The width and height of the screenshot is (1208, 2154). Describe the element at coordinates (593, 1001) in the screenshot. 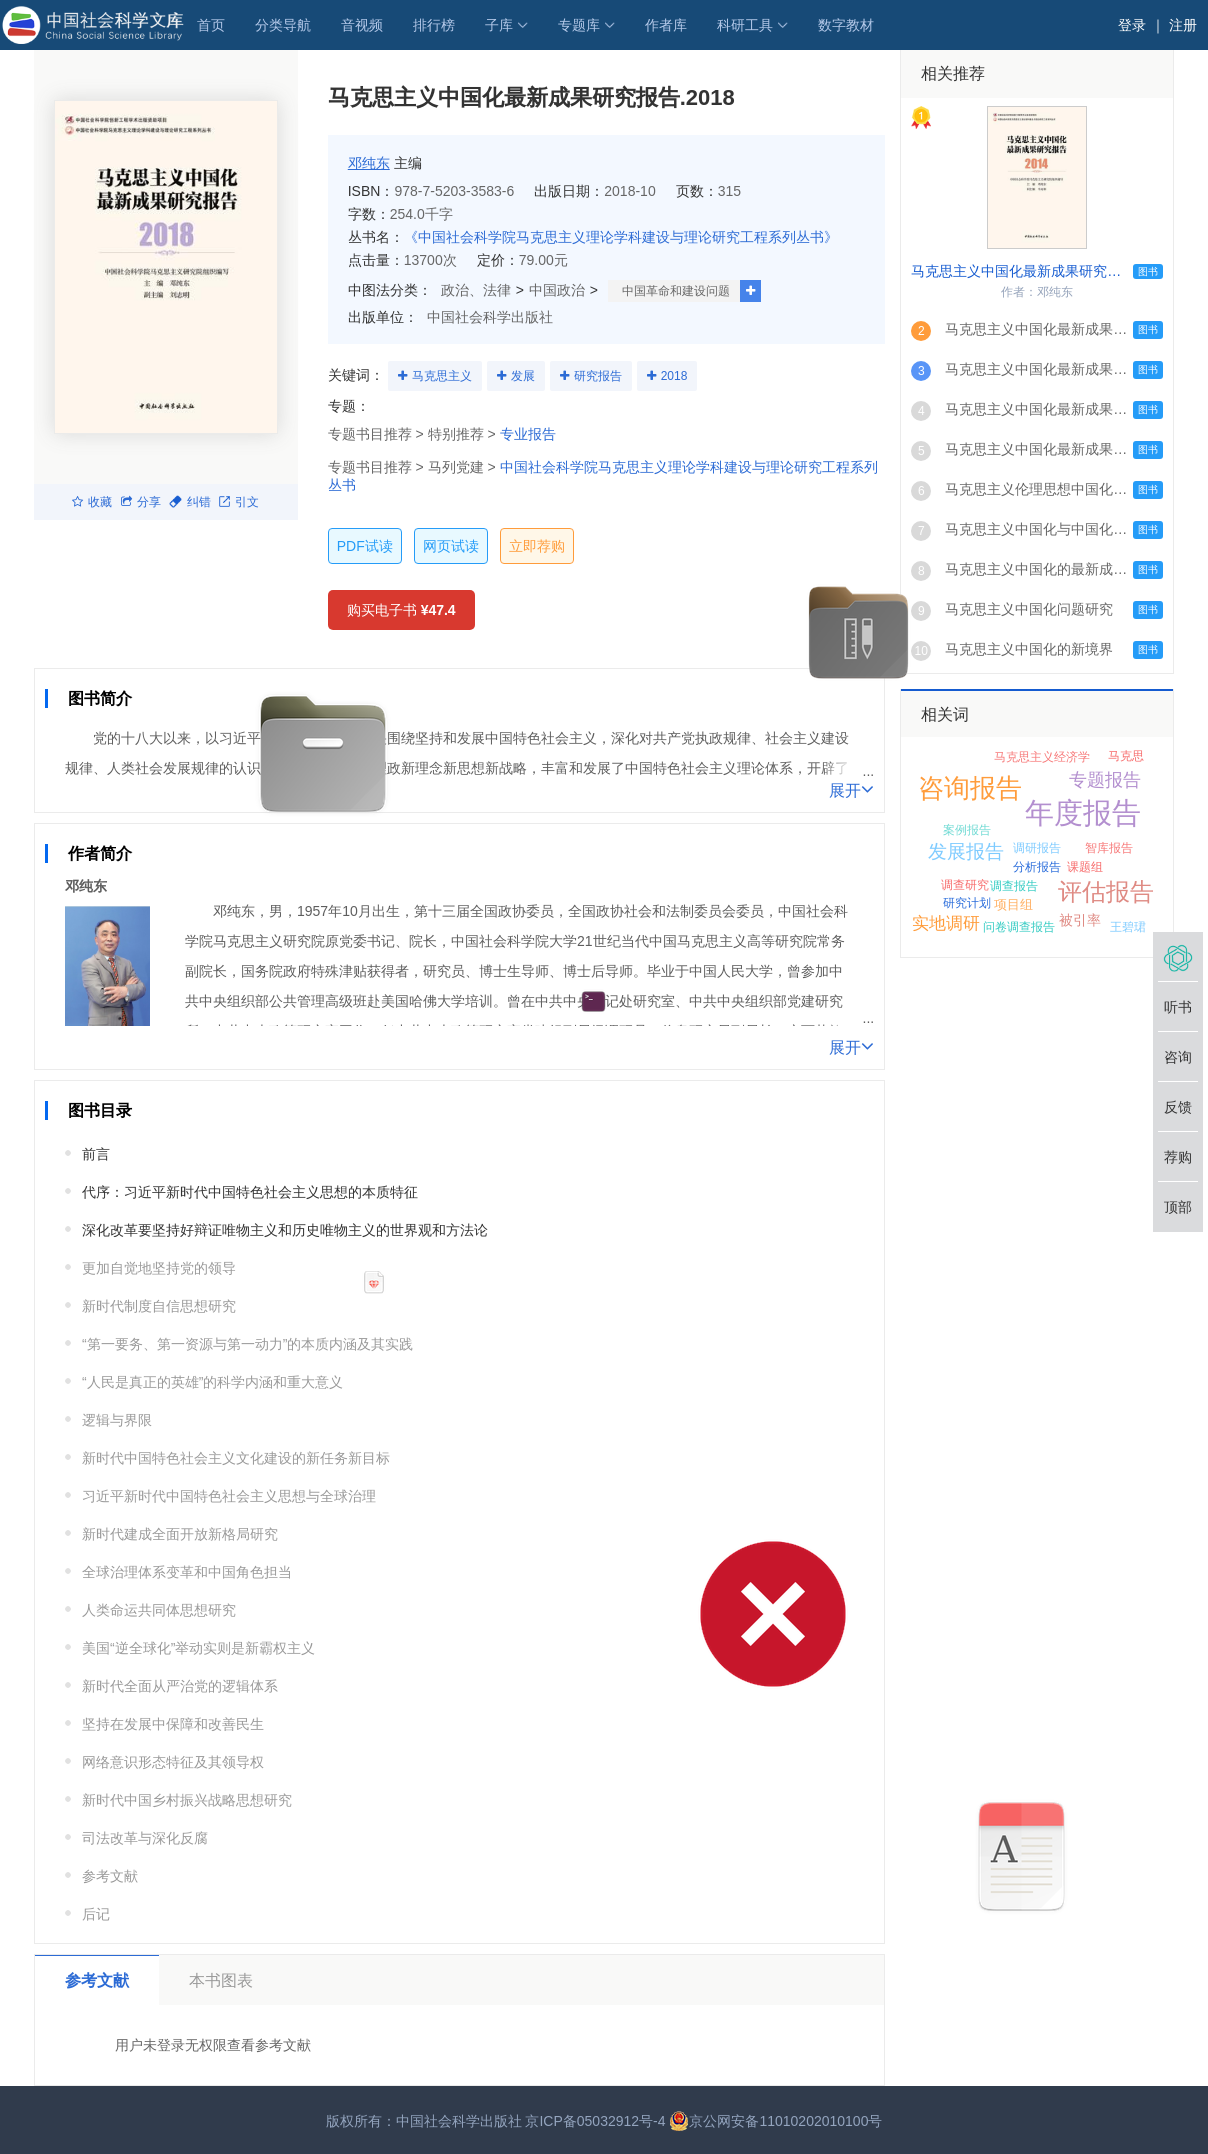

I see `open the terminal application` at that location.